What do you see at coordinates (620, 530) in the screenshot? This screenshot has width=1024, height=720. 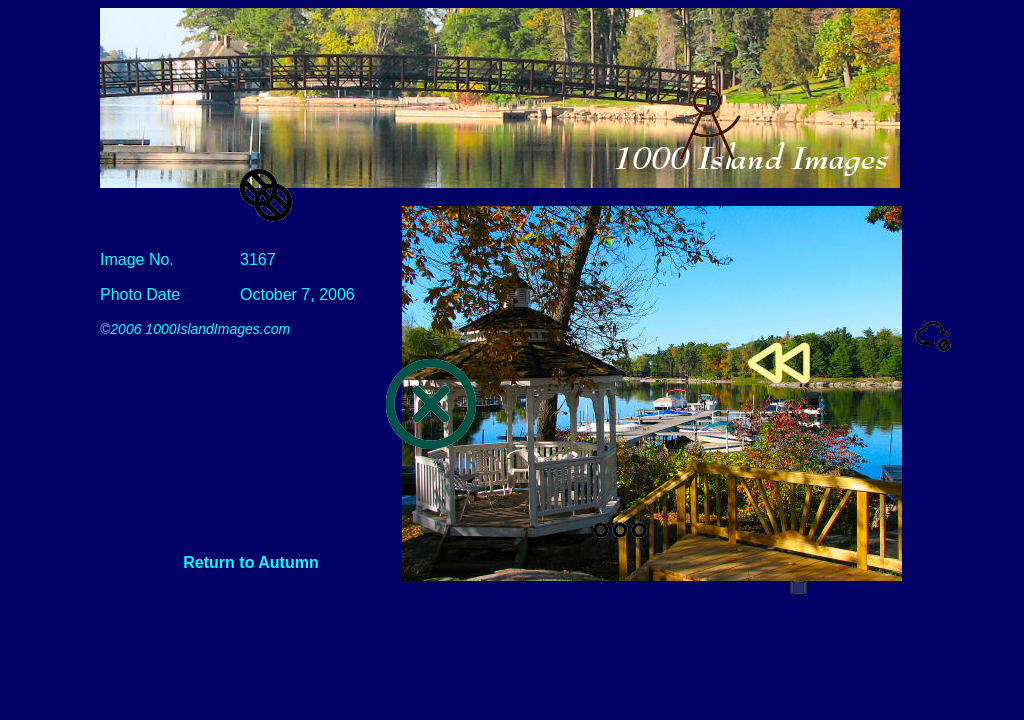 I see `open more options menu` at bounding box center [620, 530].